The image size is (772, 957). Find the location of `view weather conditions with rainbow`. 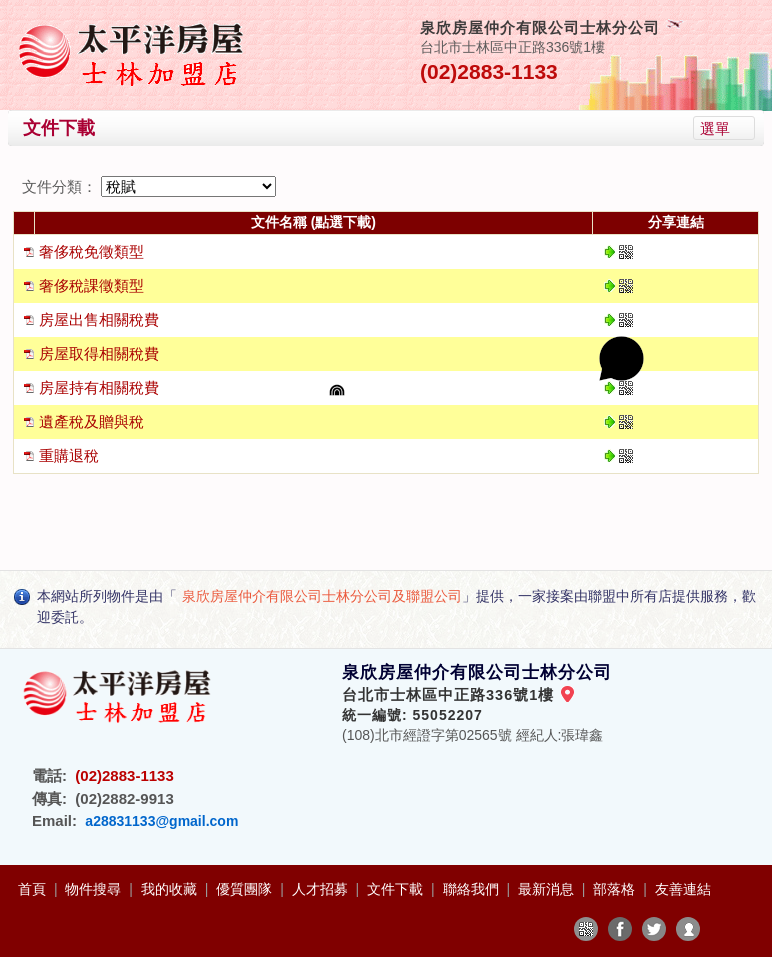

view weather conditions with rainbow is located at coordinates (337, 390).